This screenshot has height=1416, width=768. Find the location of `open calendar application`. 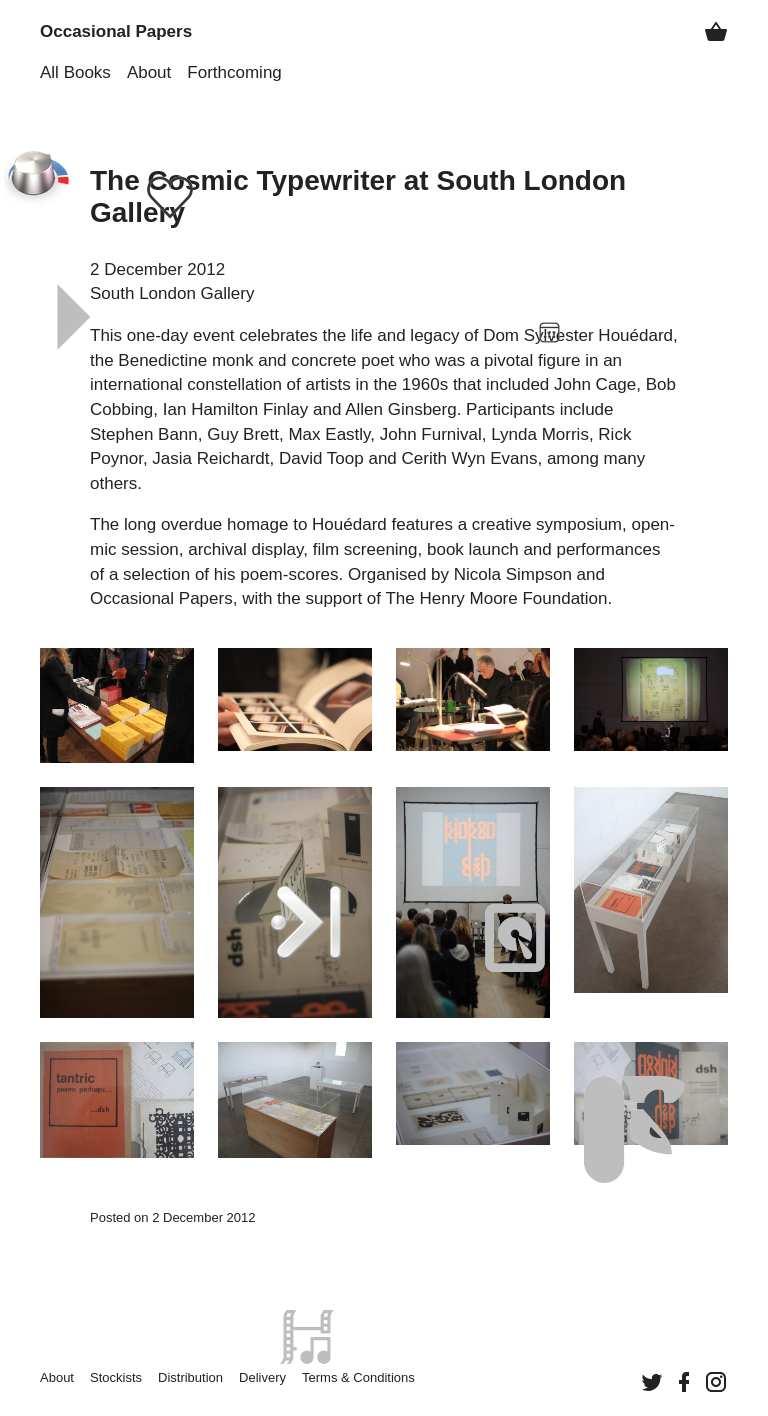

open calendar application is located at coordinates (549, 332).